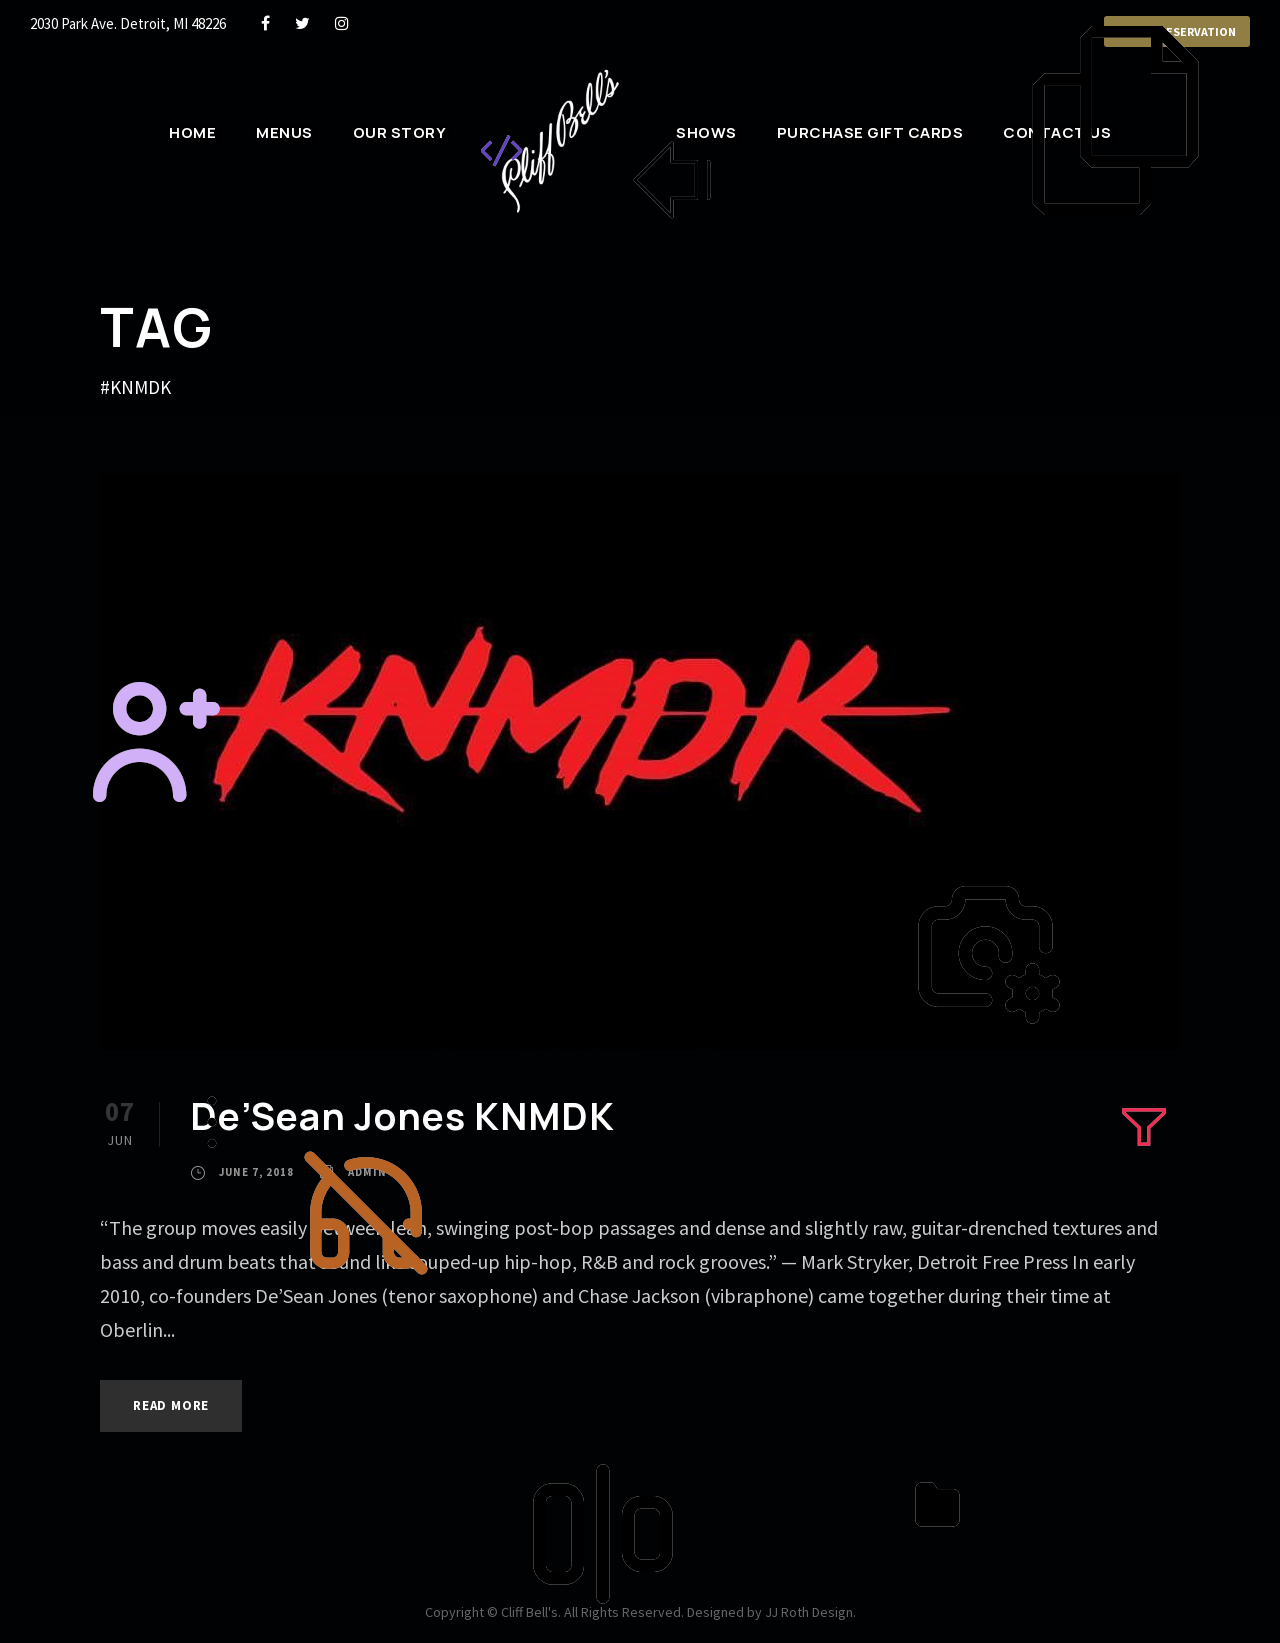  I want to click on browse files in the explorer panel, so click(1119, 120).